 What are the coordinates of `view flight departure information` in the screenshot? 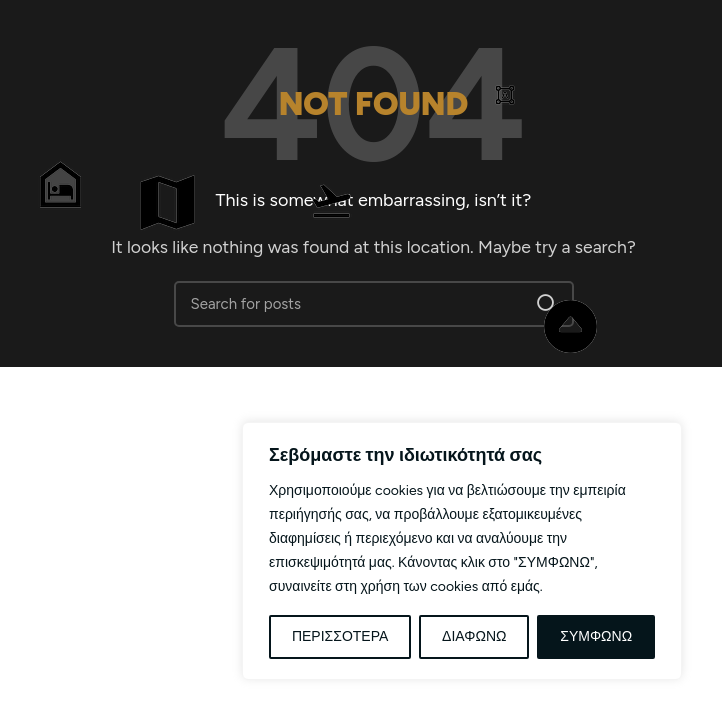 It's located at (331, 200).